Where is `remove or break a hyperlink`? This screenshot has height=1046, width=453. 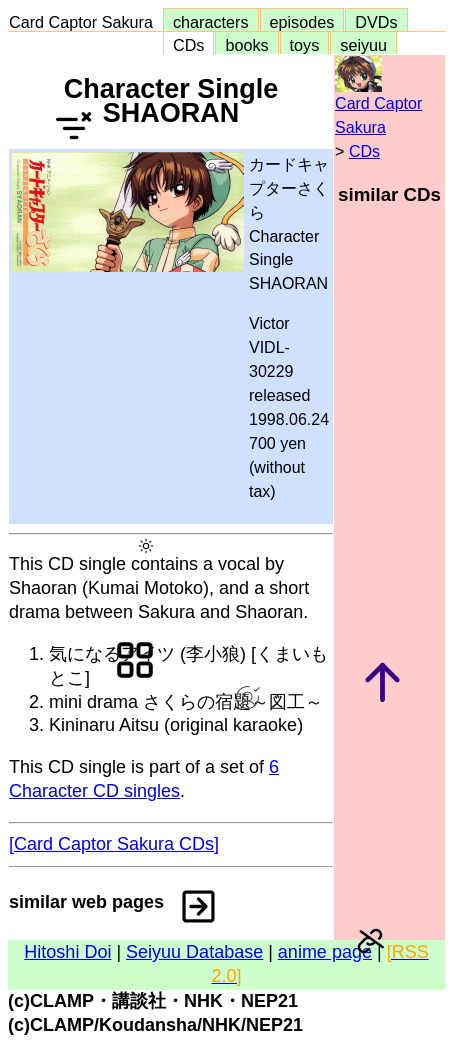
remove or break a hyperlink is located at coordinates (370, 941).